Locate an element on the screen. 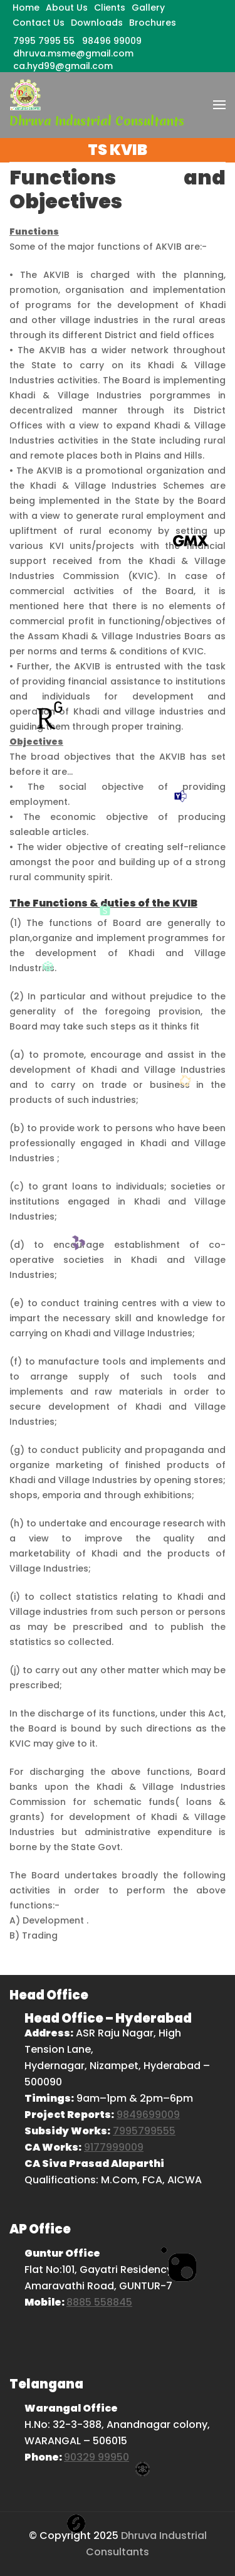 This screenshot has height=2576, width=235. visit ResearchGate profile or website is located at coordinates (50, 715).